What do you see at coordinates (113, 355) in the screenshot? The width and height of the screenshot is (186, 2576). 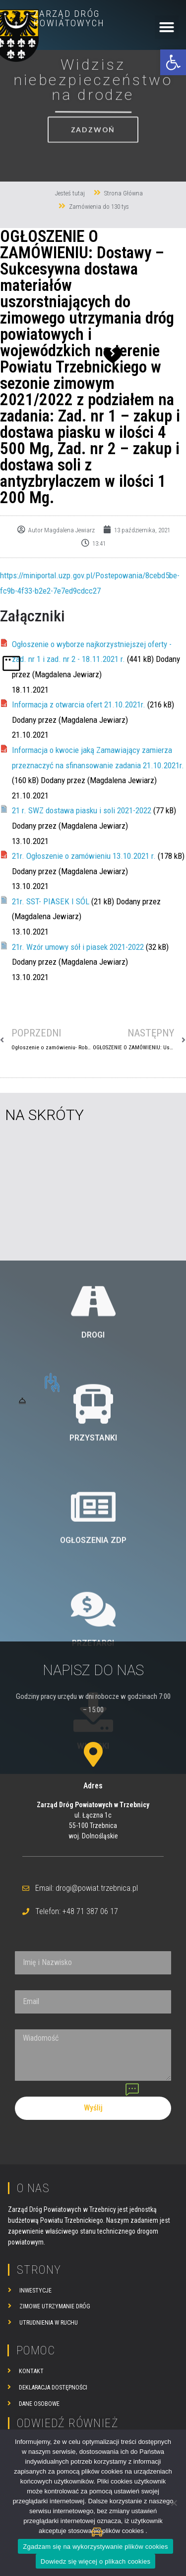 I see `unlike or remove from favorites` at bounding box center [113, 355].